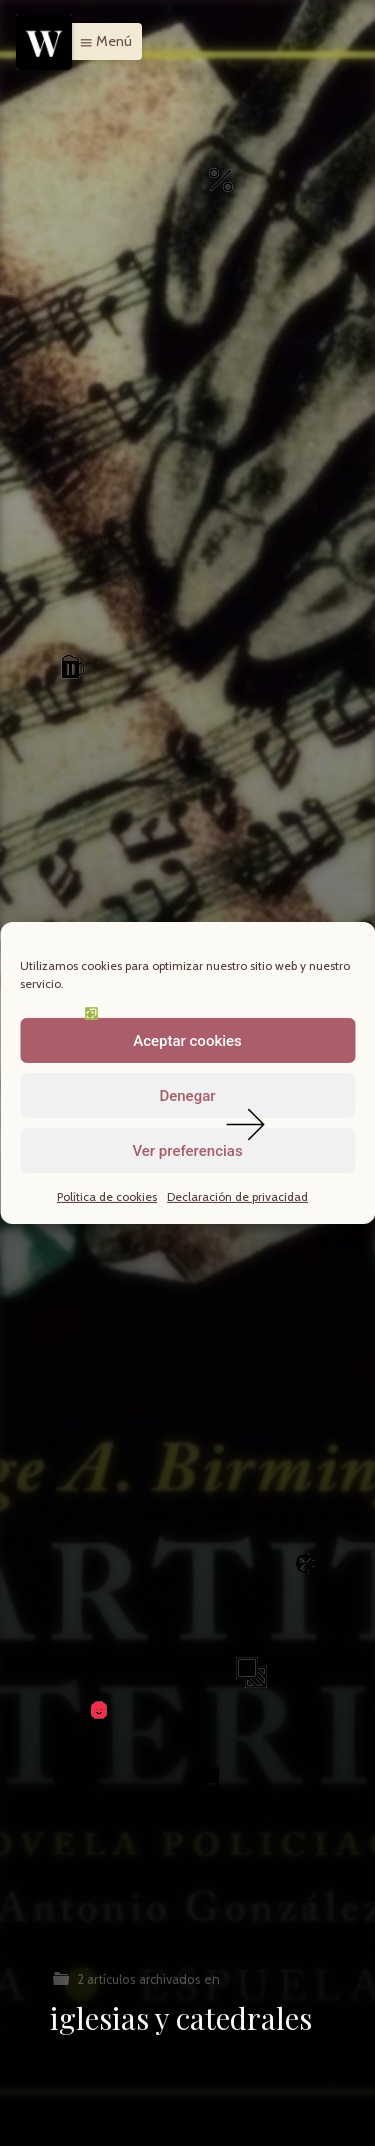  What do you see at coordinates (245, 1124) in the screenshot?
I see `navigate to the next item or page` at bounding box center [245, 1124].